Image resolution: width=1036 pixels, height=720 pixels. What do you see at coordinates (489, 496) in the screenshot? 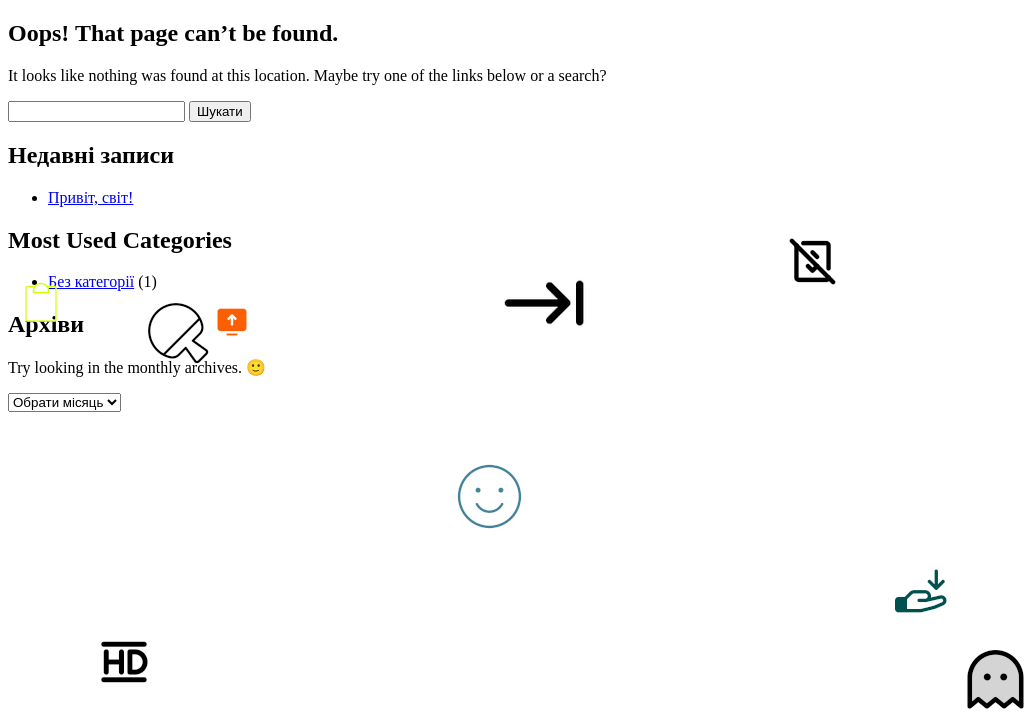
I see `add an emoji or reaction` at bounding box center [489, 496].